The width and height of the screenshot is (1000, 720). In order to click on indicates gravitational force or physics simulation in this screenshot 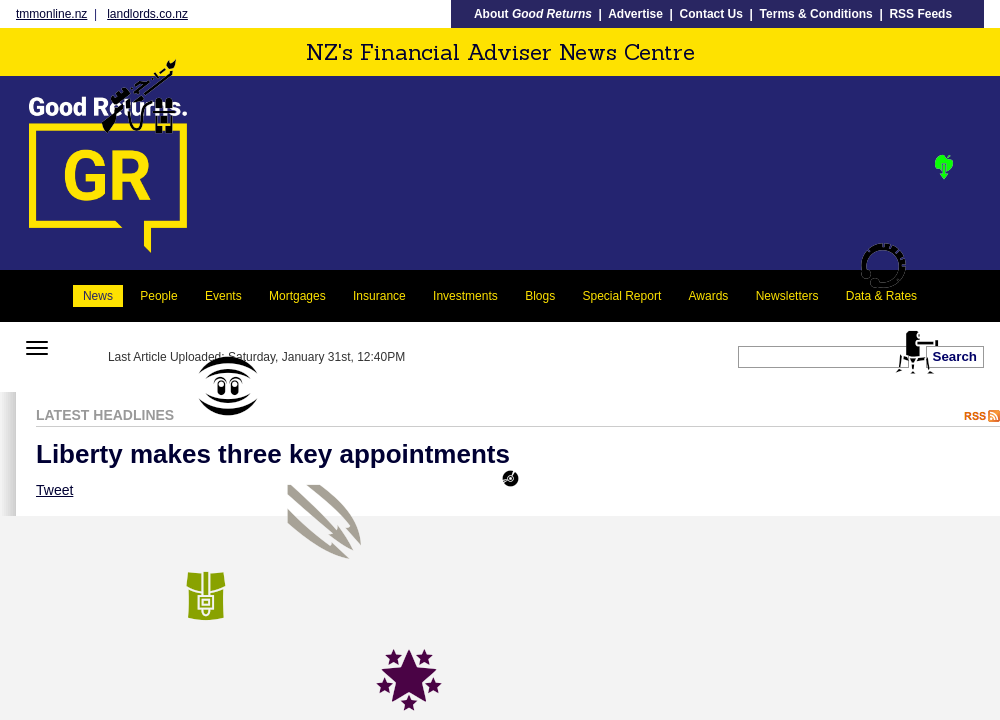, I will do `click(944, 167)`.